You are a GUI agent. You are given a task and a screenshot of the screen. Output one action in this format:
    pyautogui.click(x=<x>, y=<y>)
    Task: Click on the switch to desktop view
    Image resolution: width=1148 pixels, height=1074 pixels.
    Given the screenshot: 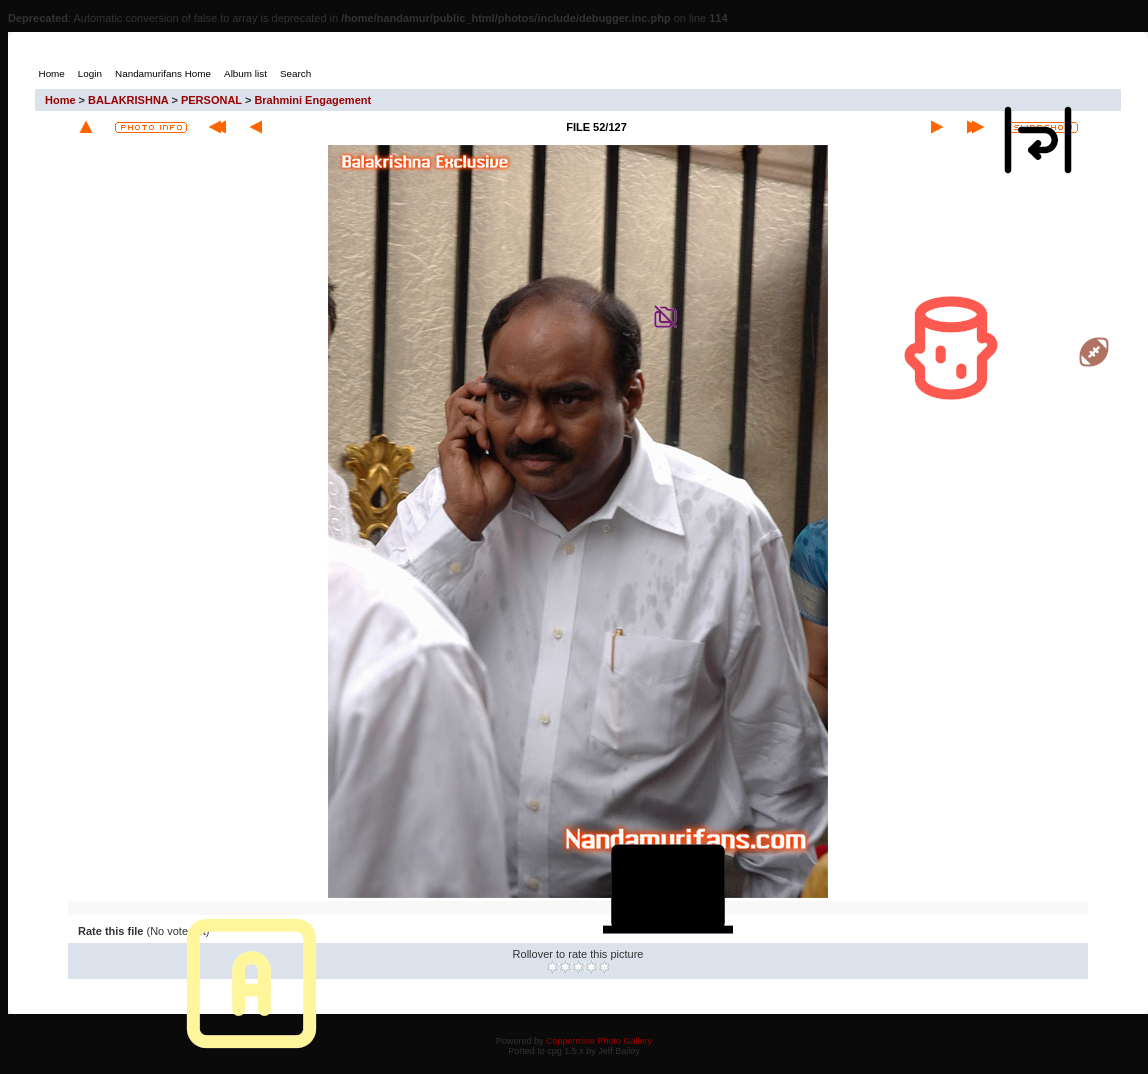 What is the action you would take?
    pyautogui.click(x=668, y=889)
    